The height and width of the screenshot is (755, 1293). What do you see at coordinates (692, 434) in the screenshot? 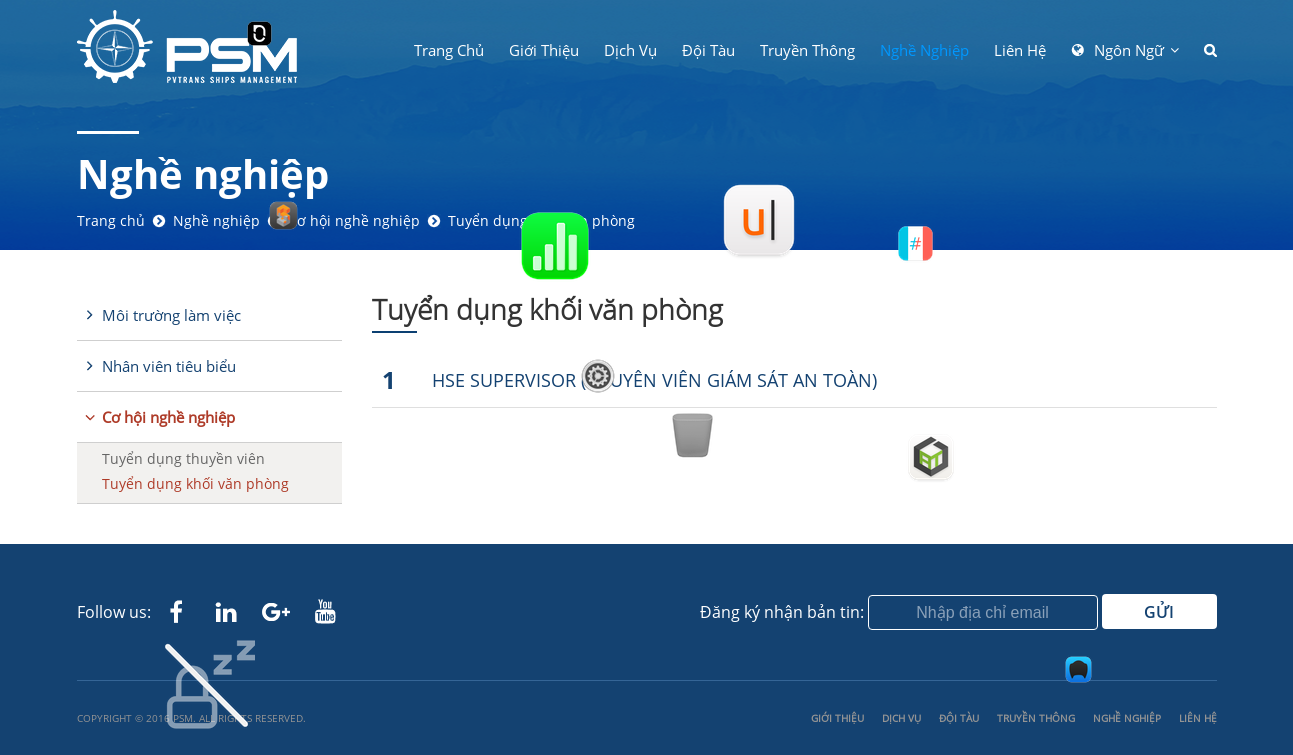
I see `open the trash to view deleted items` at bounding box center [692, 434].